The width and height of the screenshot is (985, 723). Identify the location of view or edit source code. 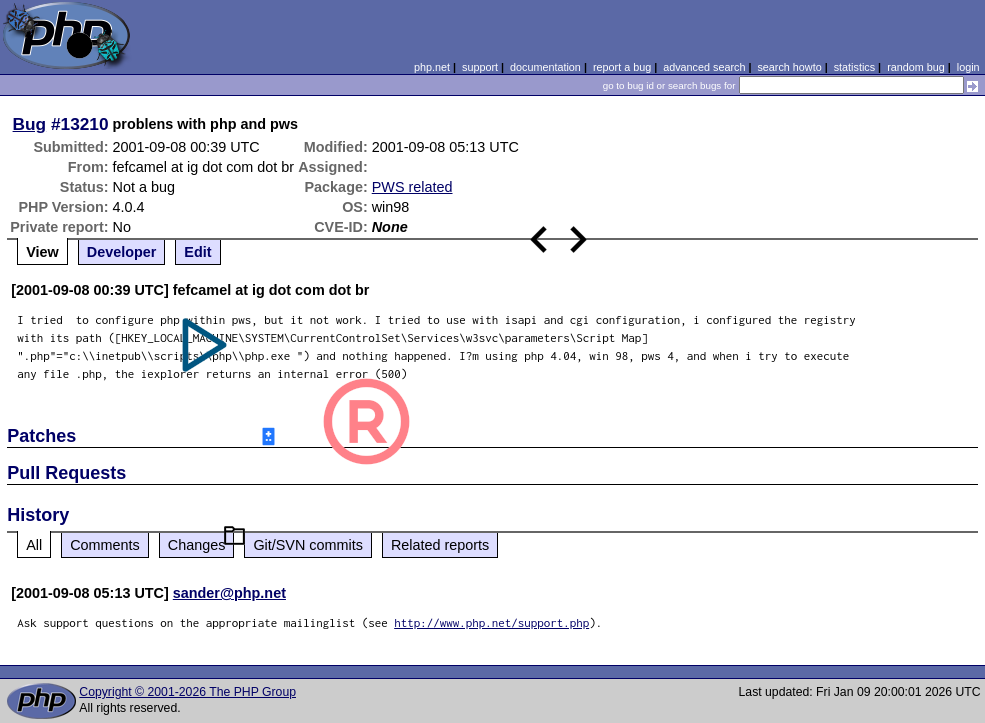
(558, 239).